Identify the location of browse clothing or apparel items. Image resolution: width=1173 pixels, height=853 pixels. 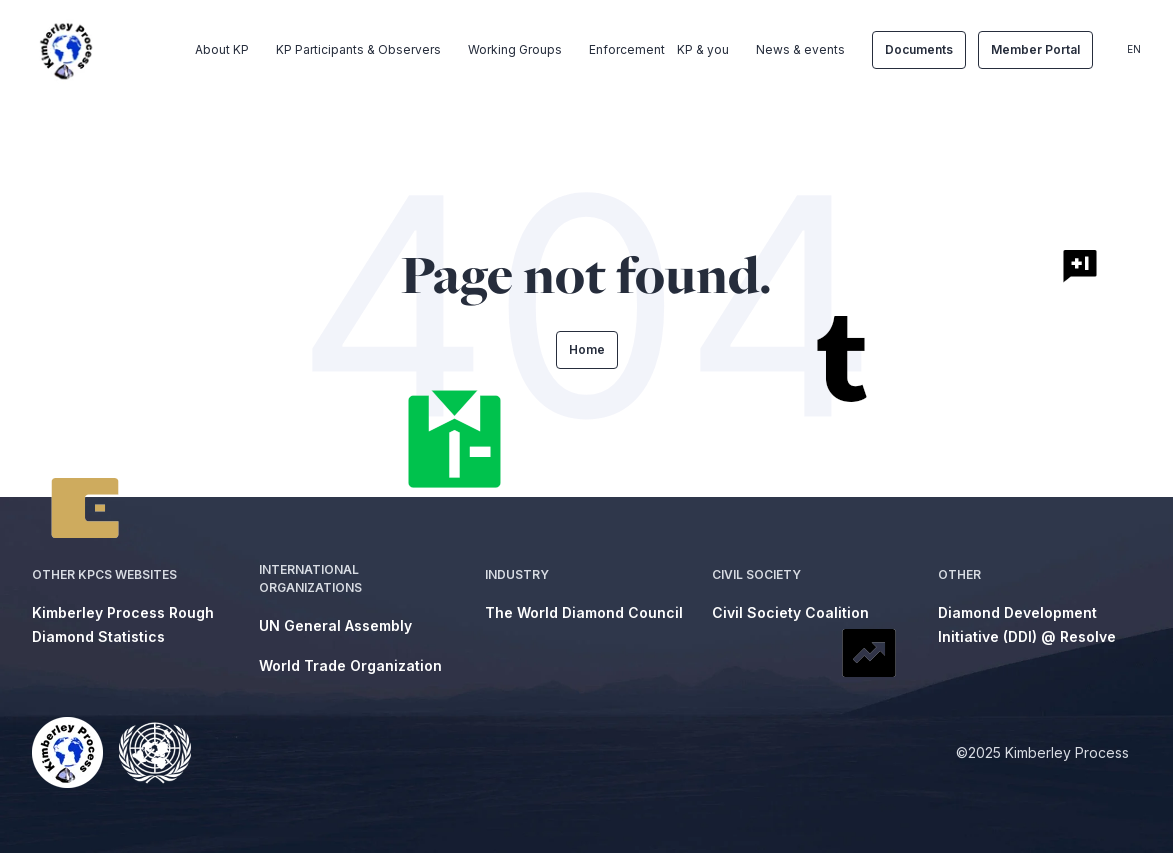
(454, 436).